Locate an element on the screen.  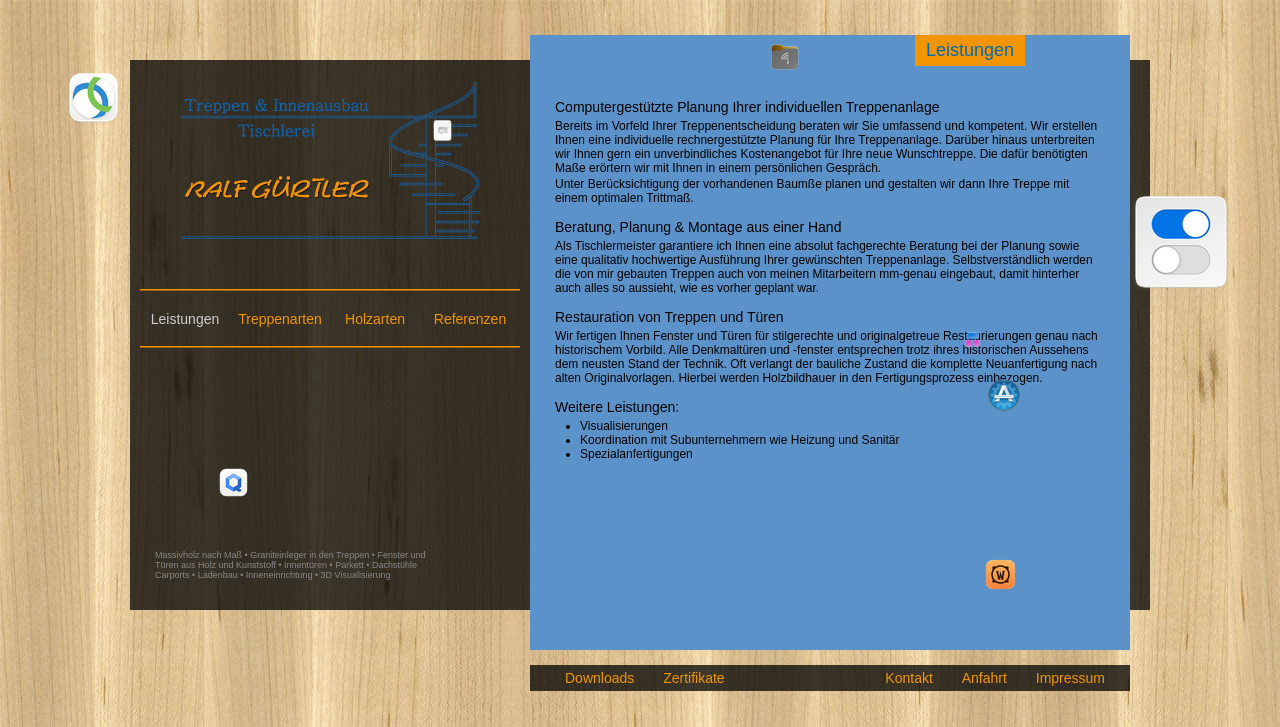
open qubes os application is located at coordinates (233, 482).